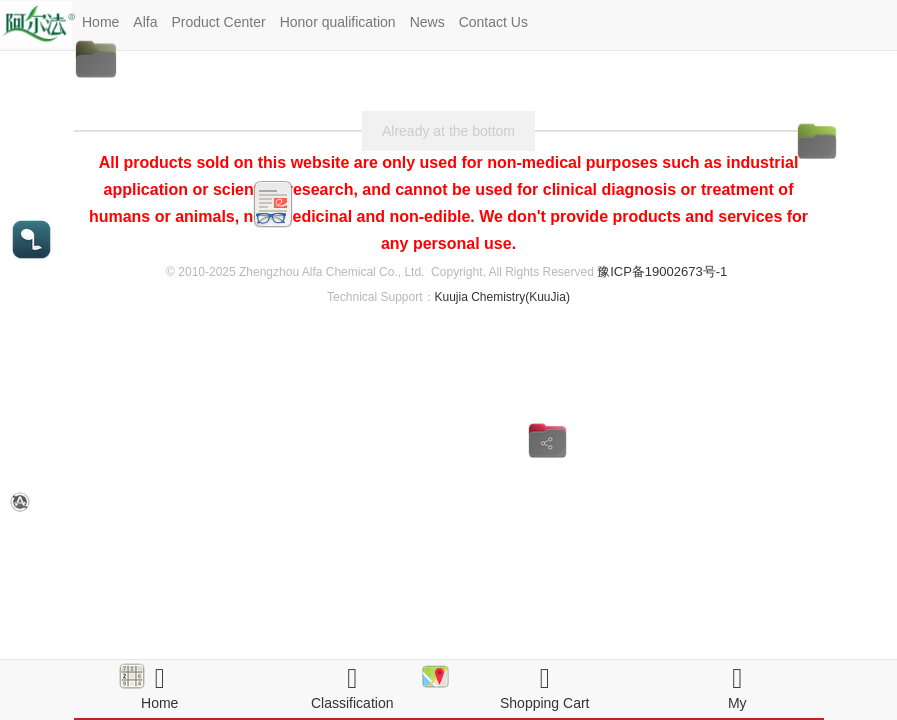 The height and width of the screenshot is (720, 897). Describe the element at coordinates (435, 676) in the screenshot. I see `open gnome maps application` at that location.